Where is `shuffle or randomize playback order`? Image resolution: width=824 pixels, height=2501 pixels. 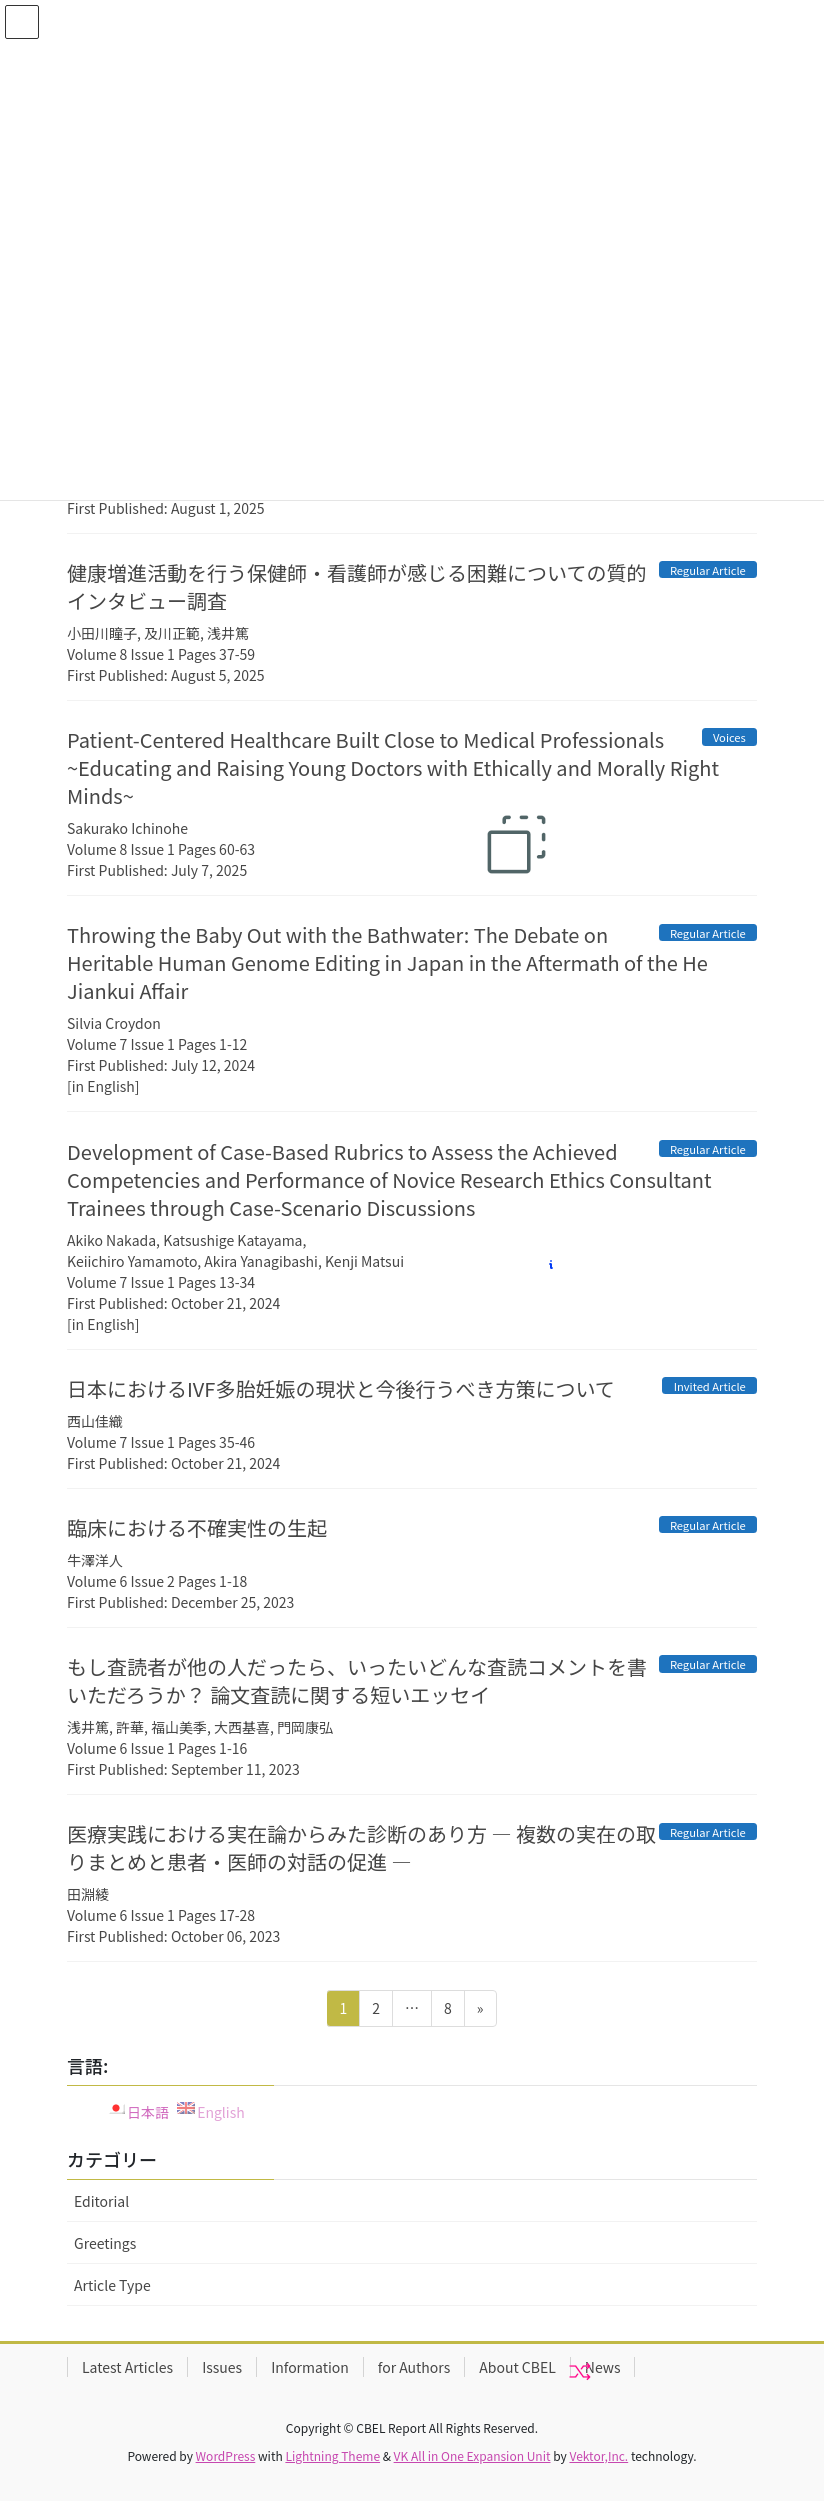
shuffle or randomize playback order is located at coordinates (579, 2371).